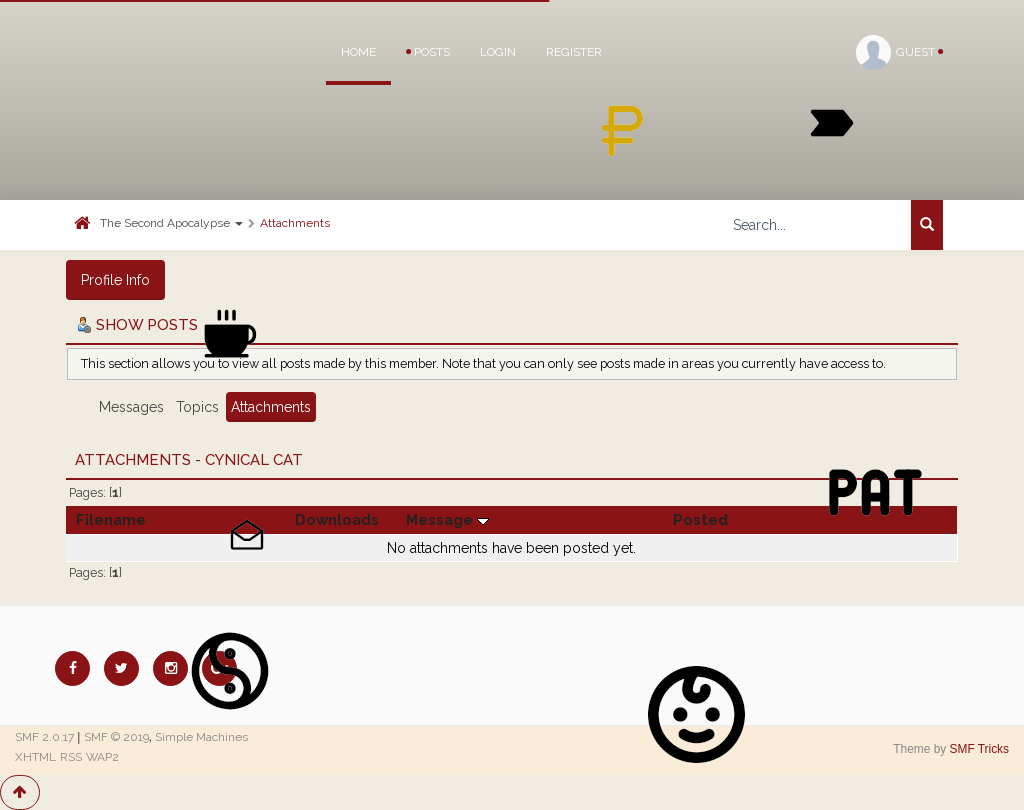  What do you see at coordinates (831, 123) in the screenshot?
I see `mark item as important or priority` at bounding box center [831, 123].